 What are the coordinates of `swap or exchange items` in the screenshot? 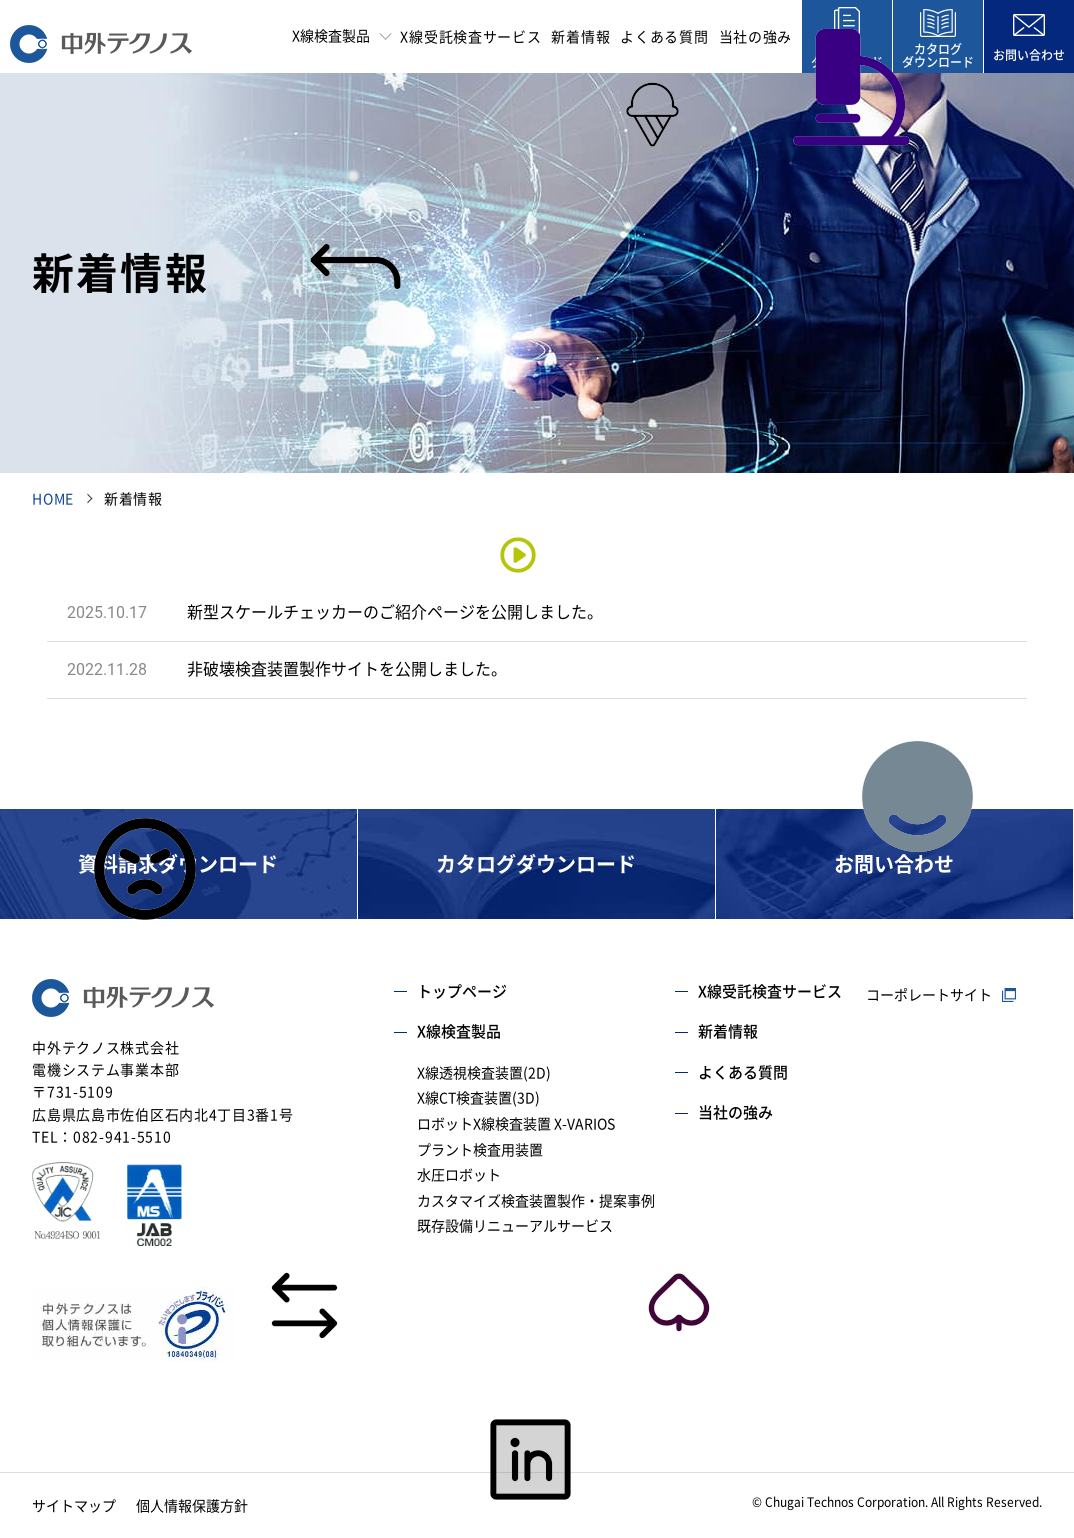 It's located at (304, 1305).